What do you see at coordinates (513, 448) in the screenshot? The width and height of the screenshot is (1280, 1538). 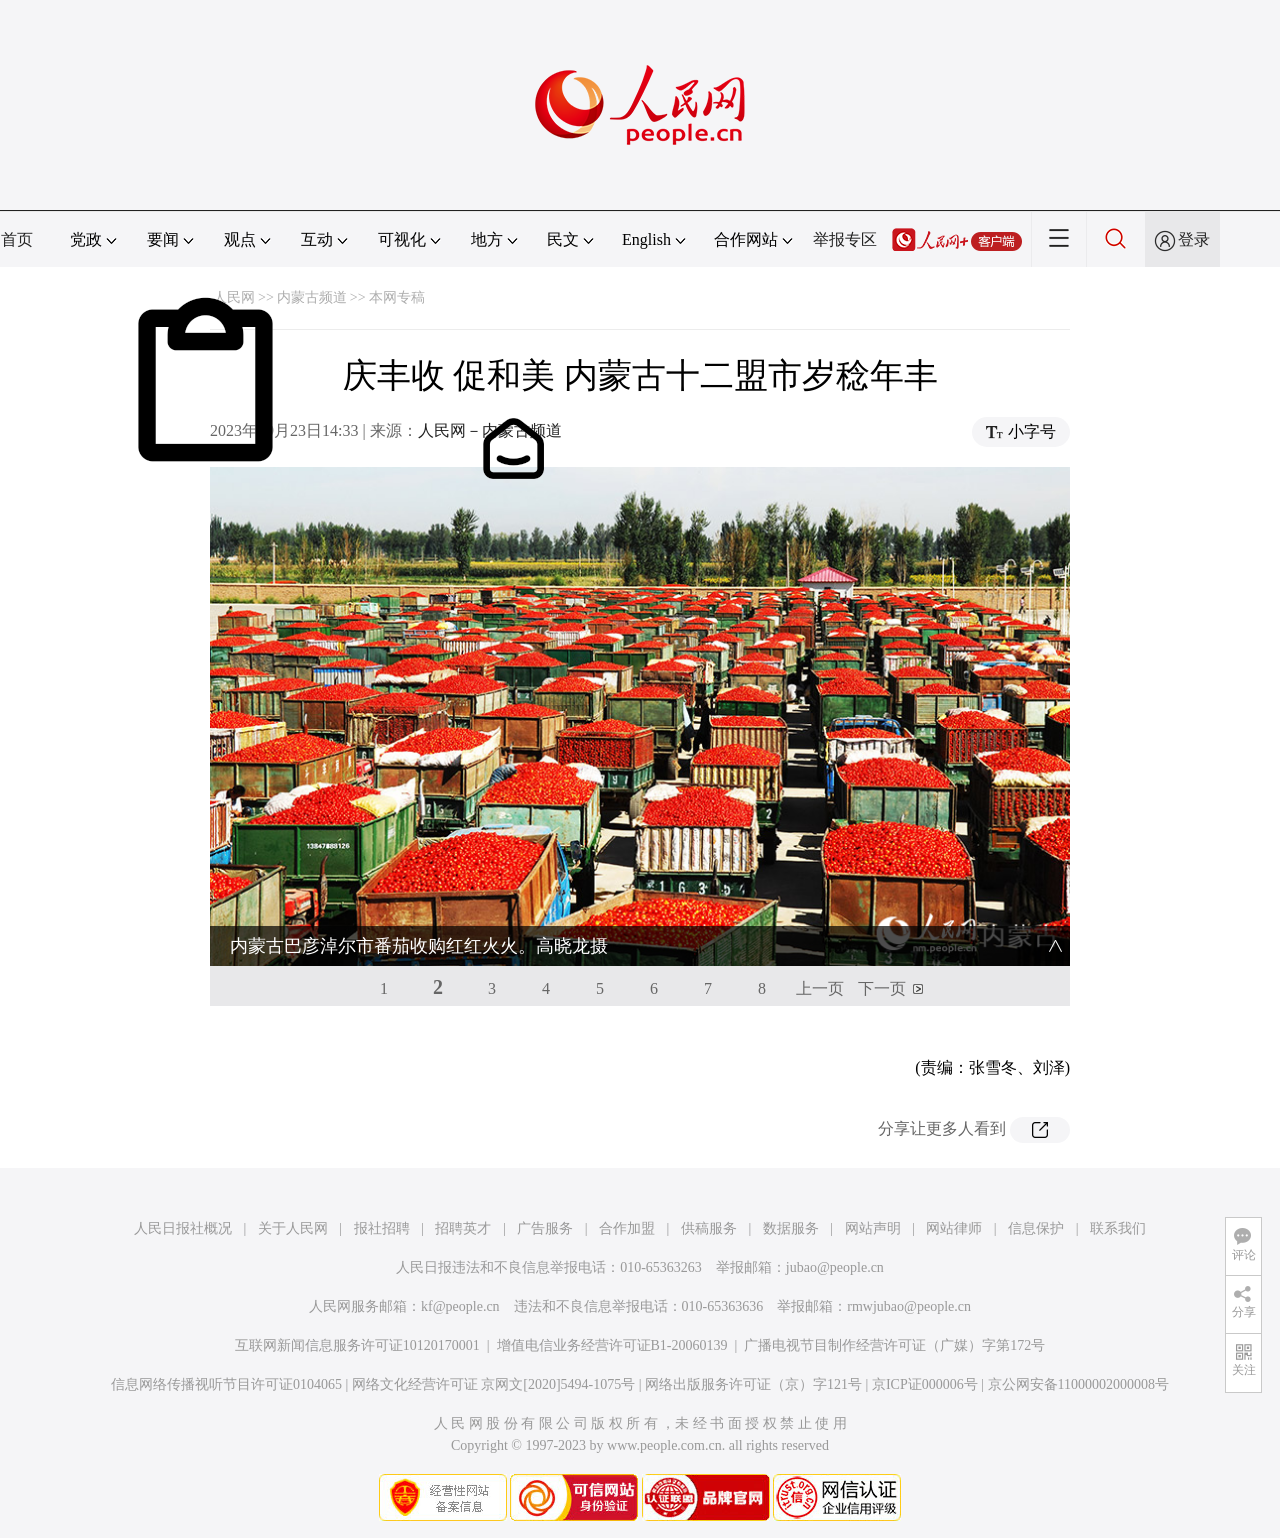 I see `access smart home controls` at bounding box center [513, 448].